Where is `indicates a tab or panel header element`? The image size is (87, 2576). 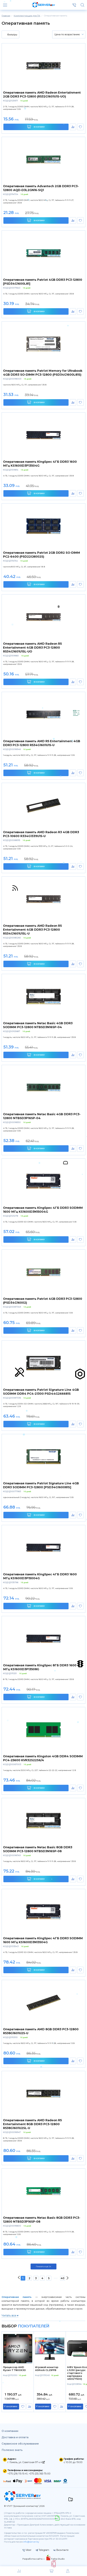 indicates a tab or panel header element is located at coordinates (65, 1163).